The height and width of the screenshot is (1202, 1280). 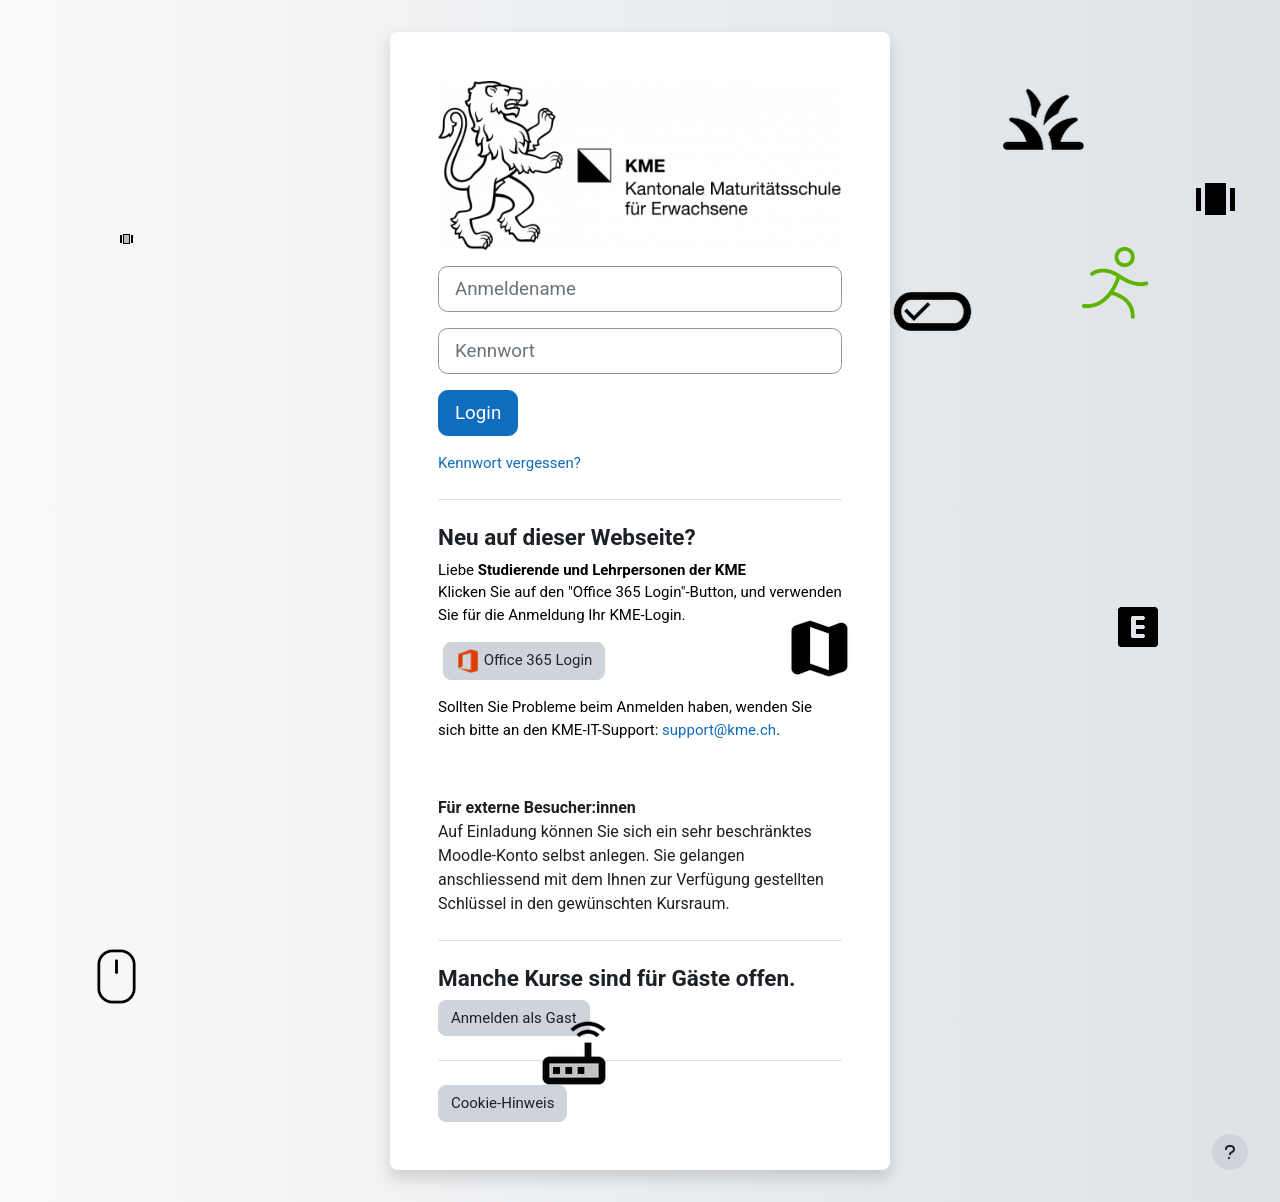 What do you see at coordinates (1043, 117) in the screenshot?
I see `view outdoor or nature-related content` at bounding box center [1043, 117].